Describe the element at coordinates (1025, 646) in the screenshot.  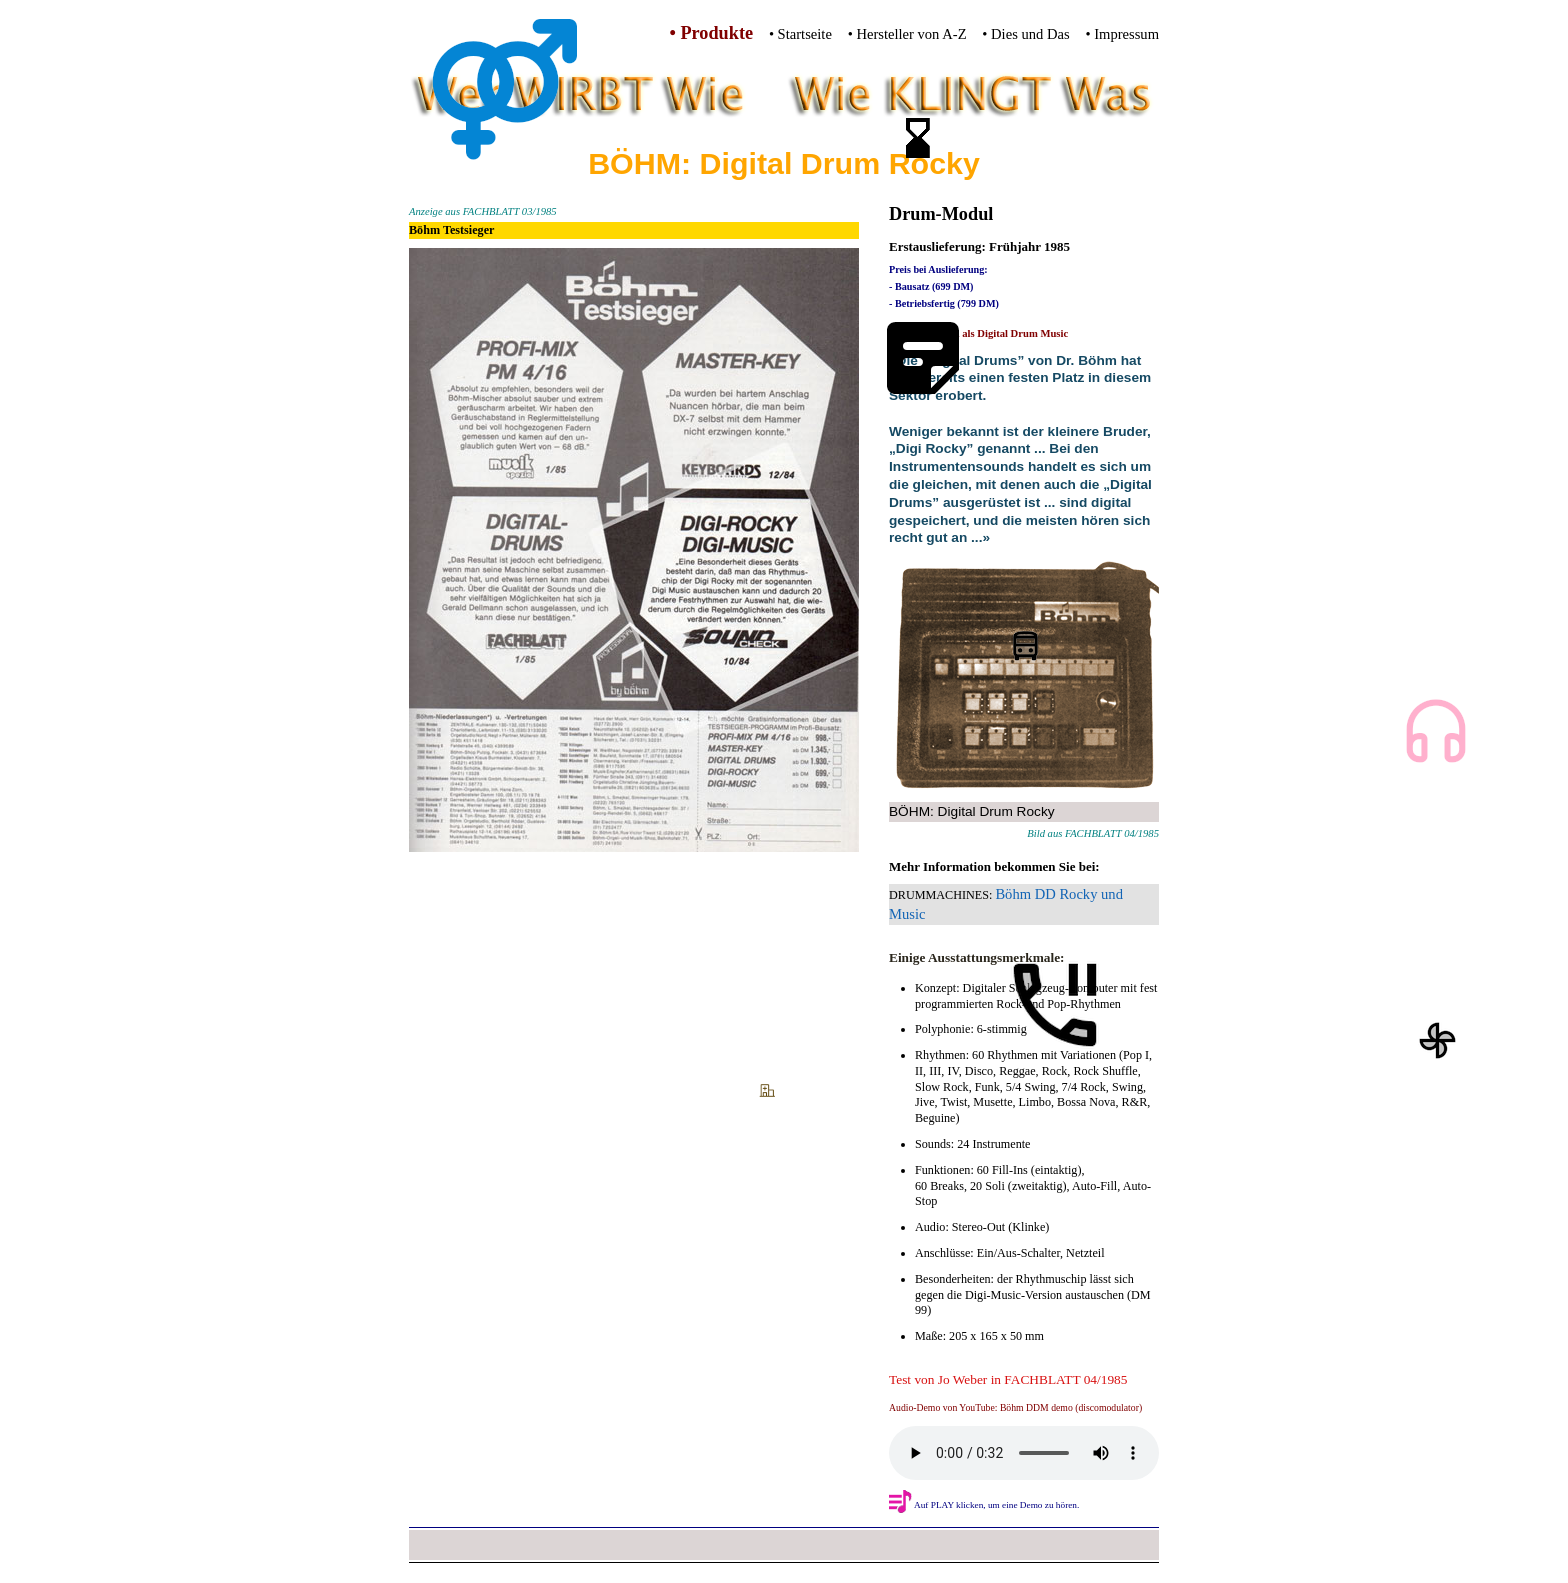
I see `view bus routes and schedules` at that location.